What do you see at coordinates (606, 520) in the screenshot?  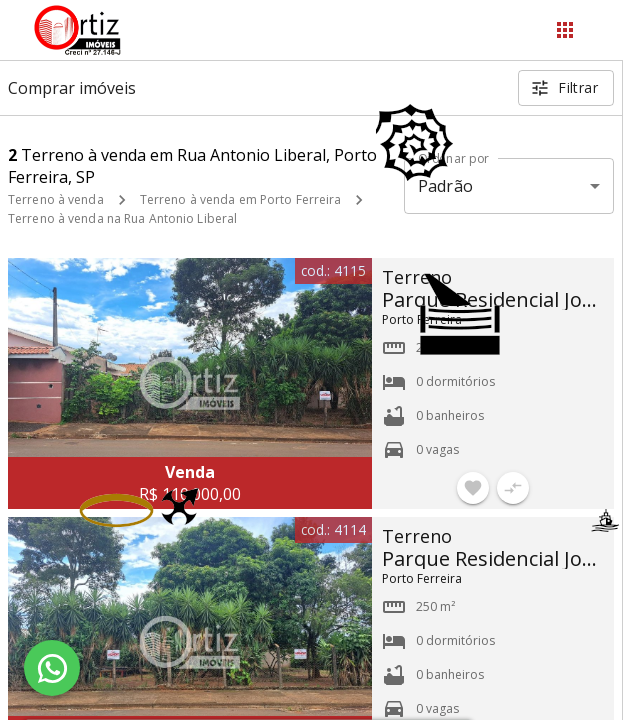 I see `select cruiser ship unit` at bounding box center [606, 520].